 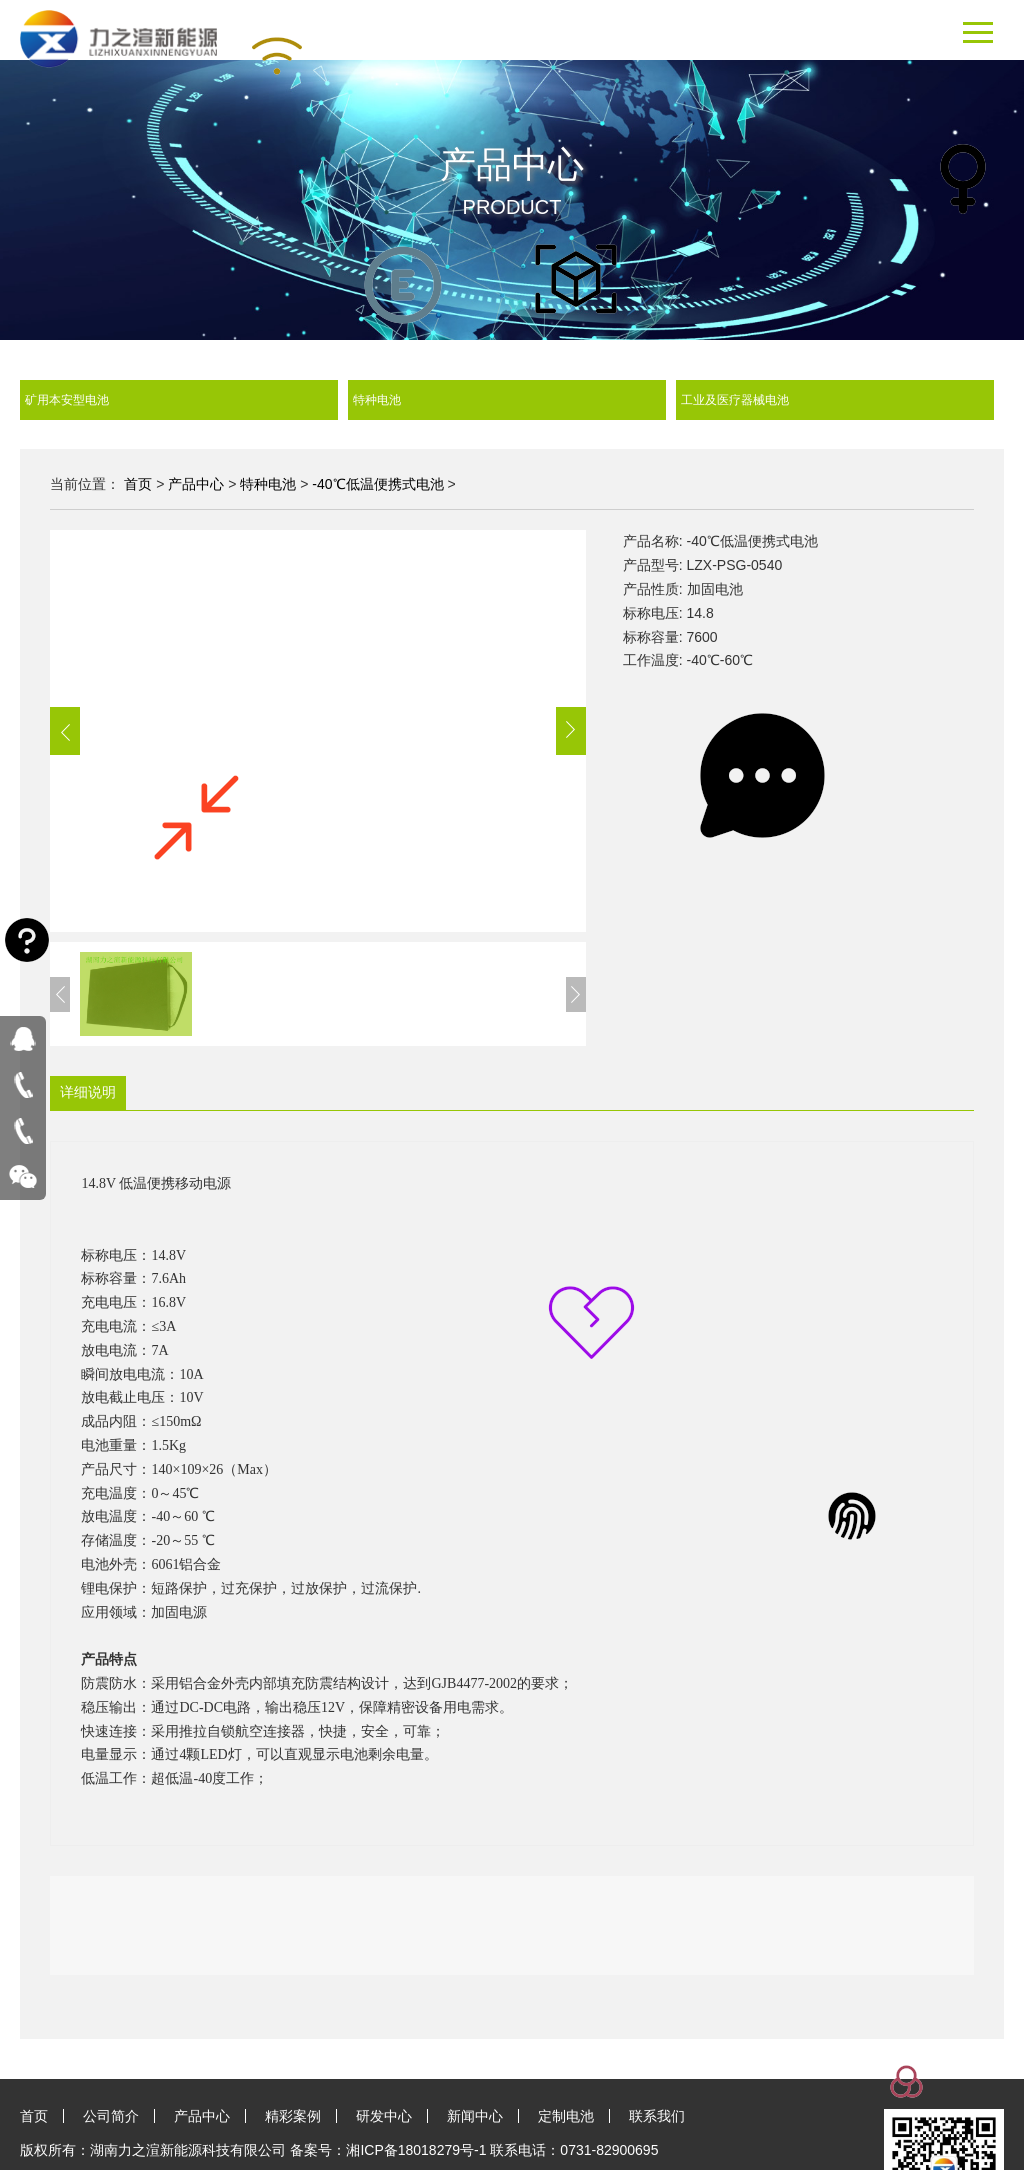 I want to click on indicates moderate wifi signal strength, so click(x=277, y=47).